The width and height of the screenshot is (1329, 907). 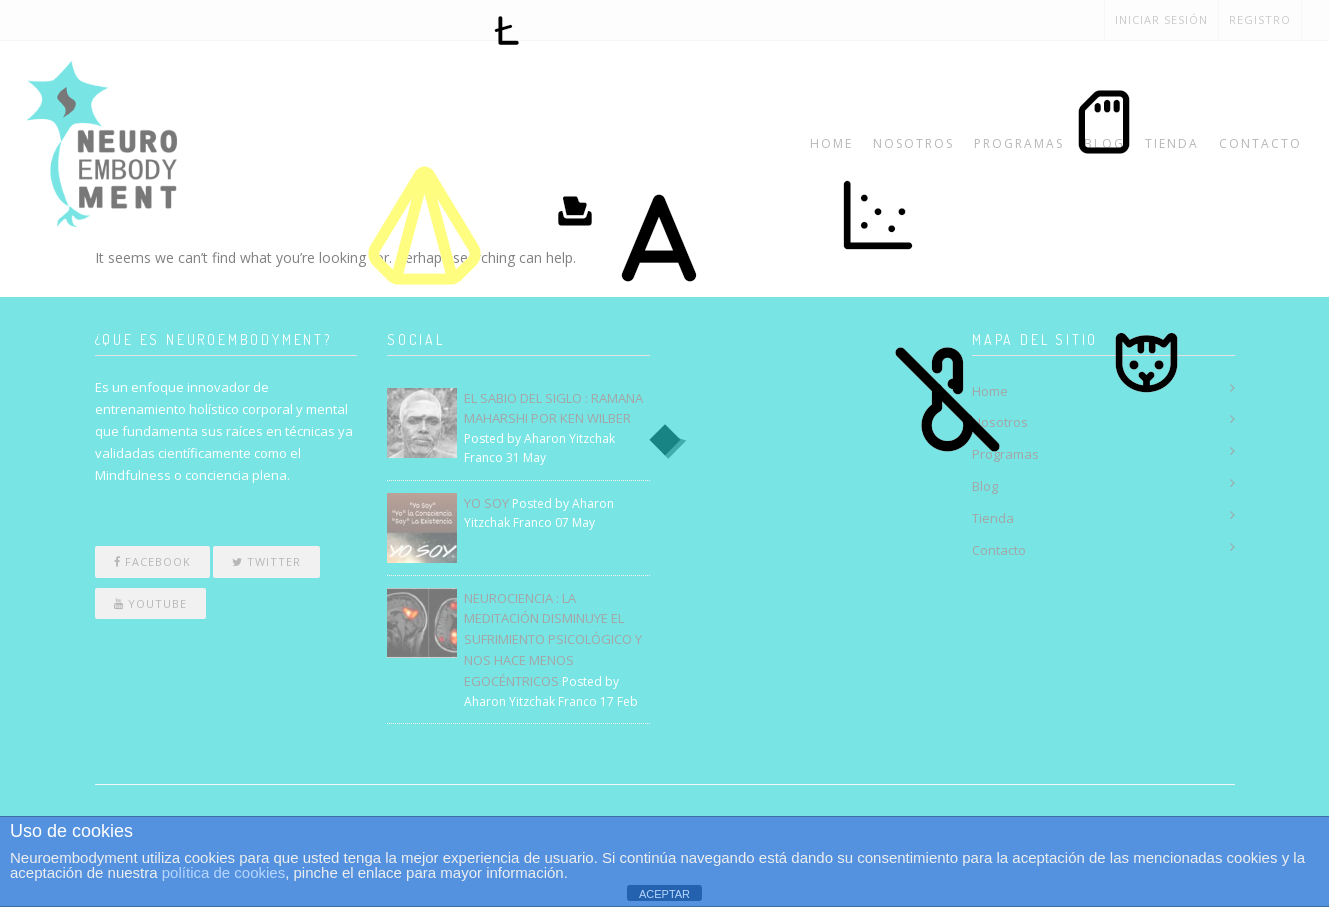 What do you see at coordinates (506, 30) in the screenshot?
I see `indicates litecoin cryptocurrency` at bounding box center [506, 30].